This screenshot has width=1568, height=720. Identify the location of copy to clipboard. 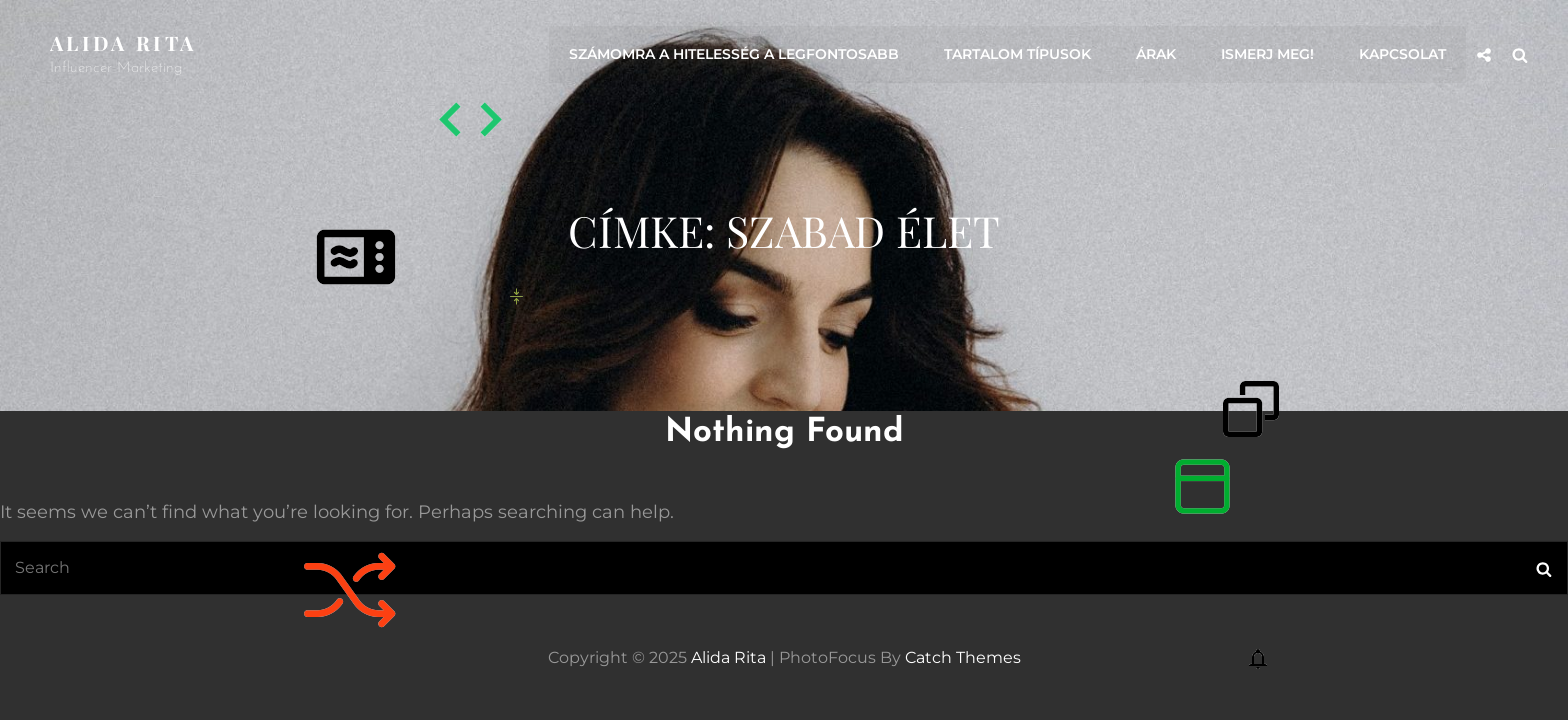
(1251, 409).